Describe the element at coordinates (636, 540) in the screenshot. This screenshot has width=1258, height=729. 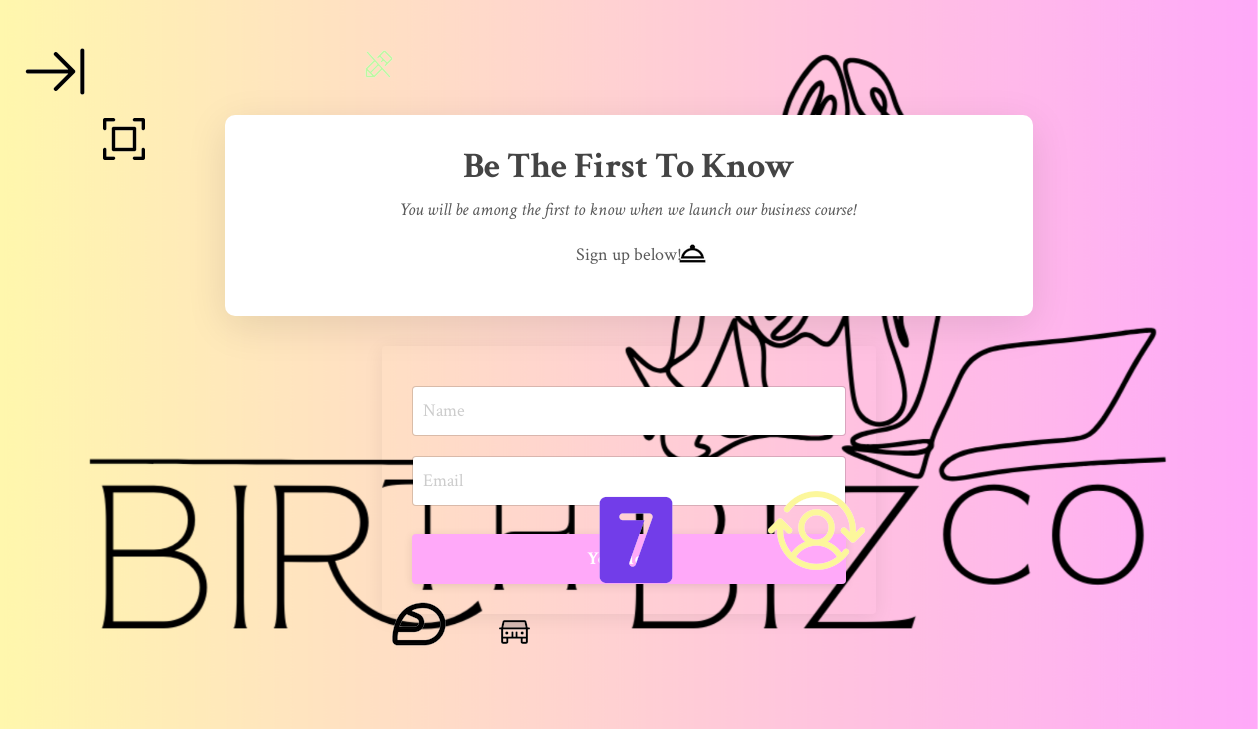
I see `indicates the number seven in a sequence or list` at that location.